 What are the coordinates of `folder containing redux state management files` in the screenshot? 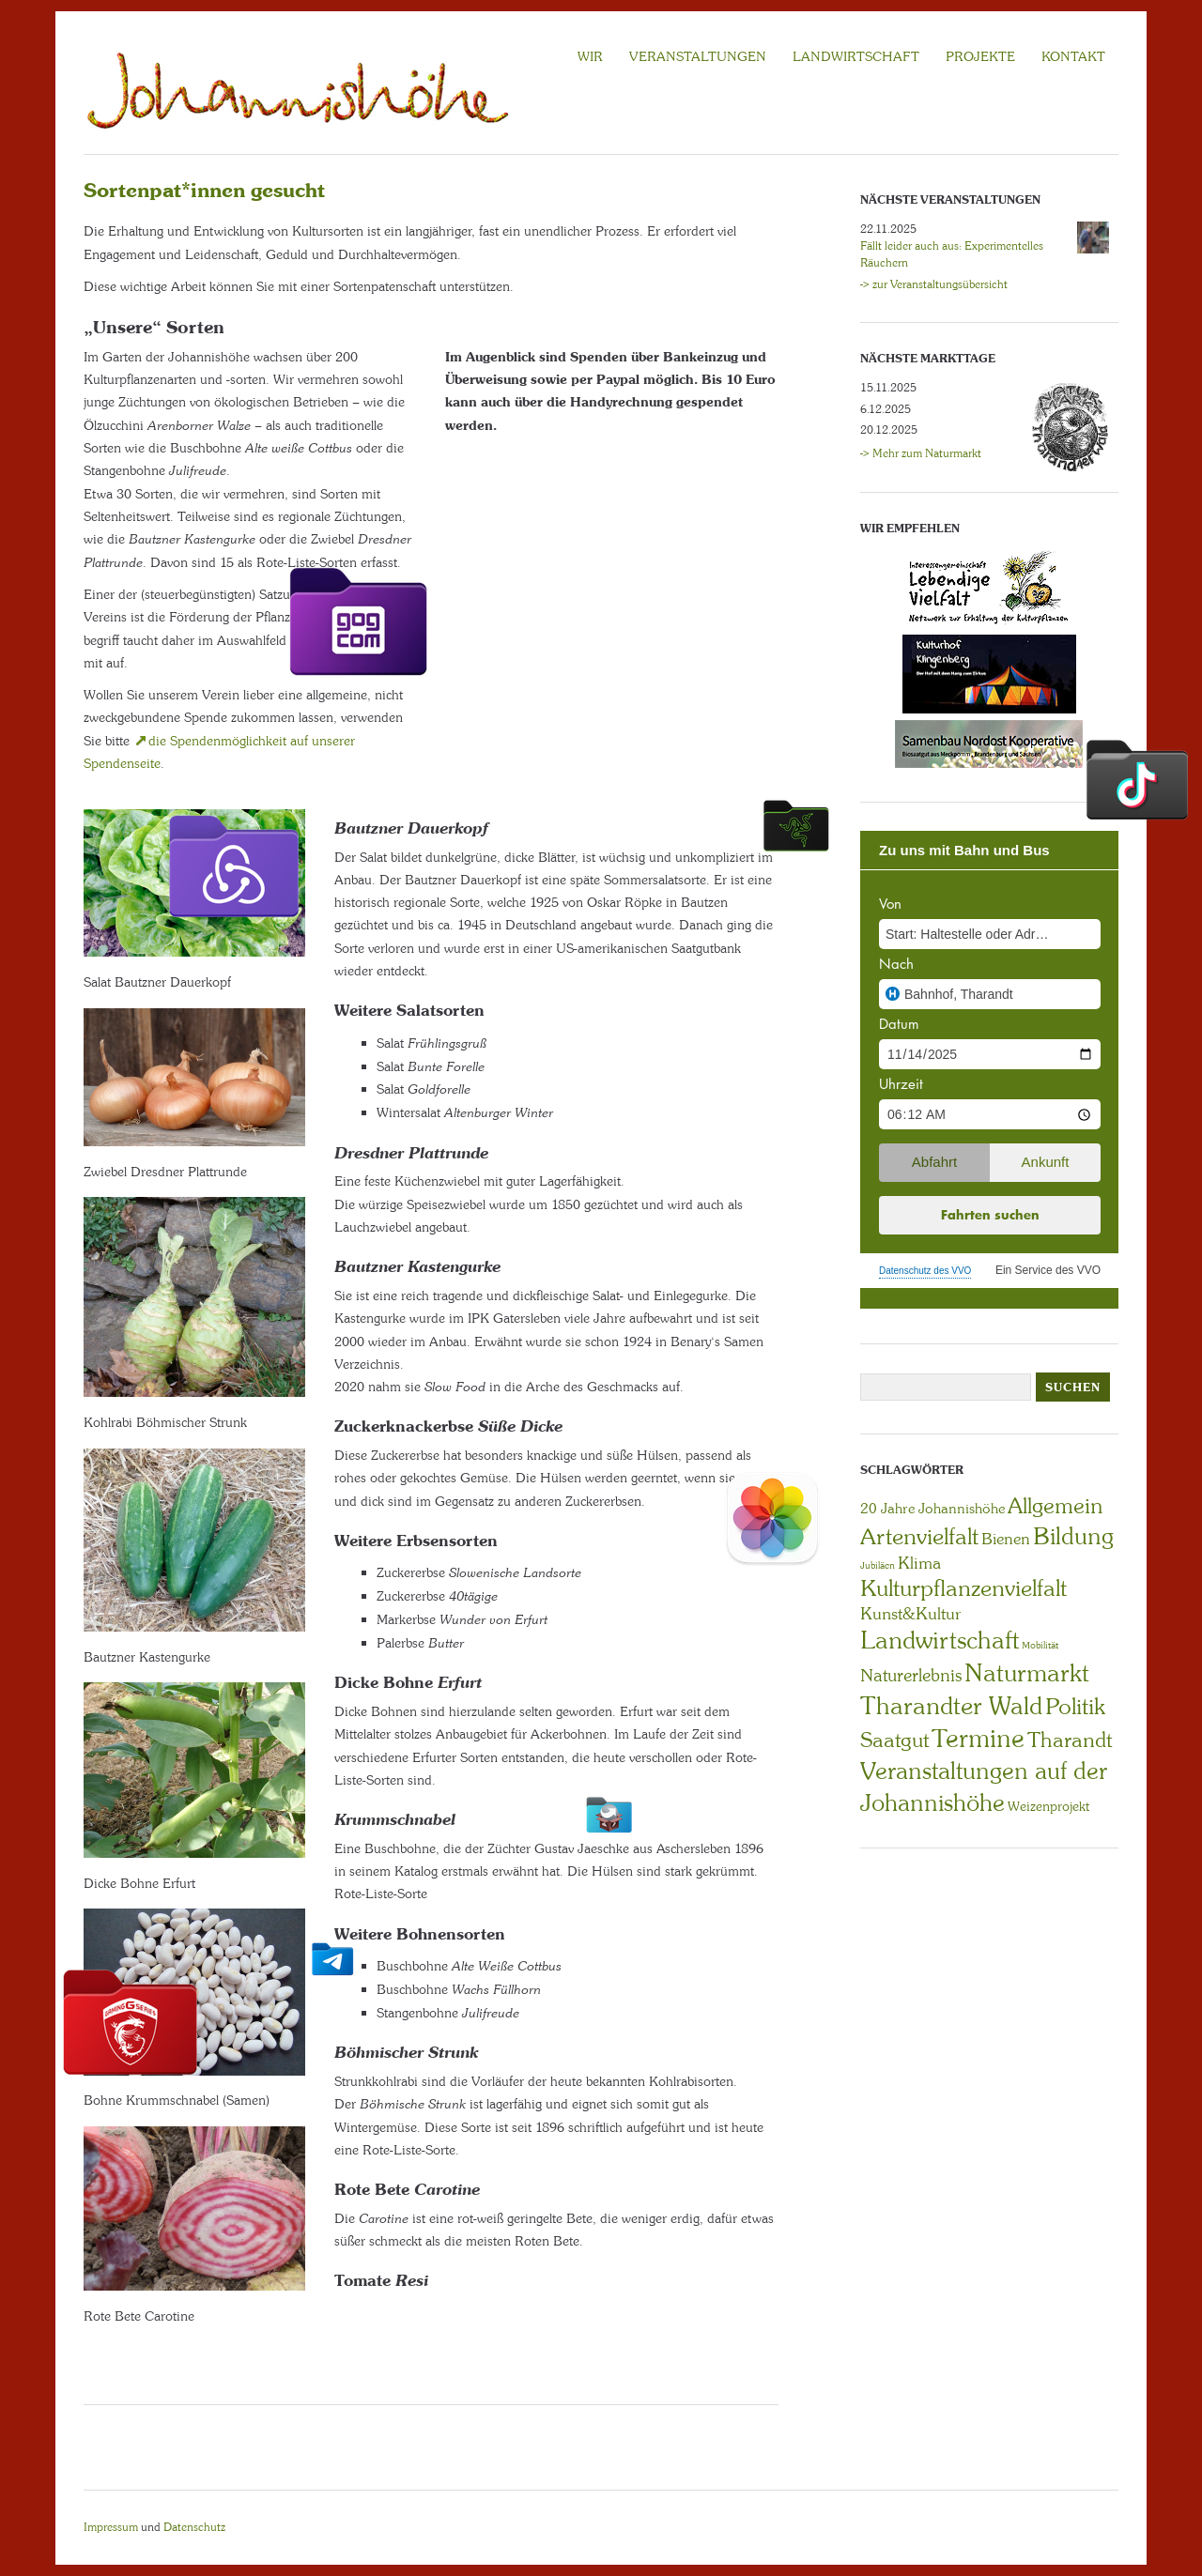 It's located at (233, 869).